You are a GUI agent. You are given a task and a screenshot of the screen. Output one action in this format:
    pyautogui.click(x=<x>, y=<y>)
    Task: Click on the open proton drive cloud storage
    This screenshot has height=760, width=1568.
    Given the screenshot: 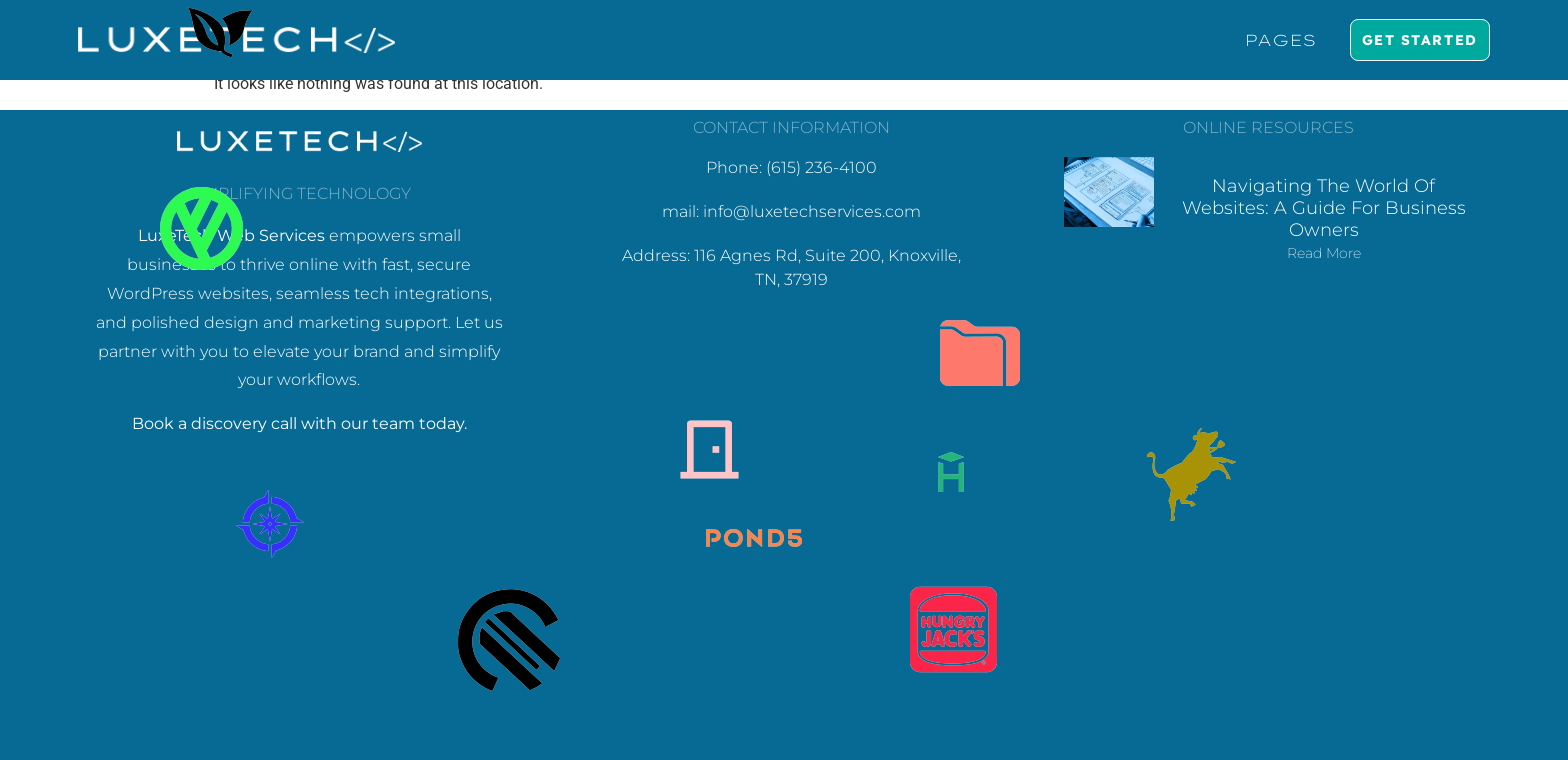 What is the action you would take?
    pyautogui.click(x=980, y=353)
    